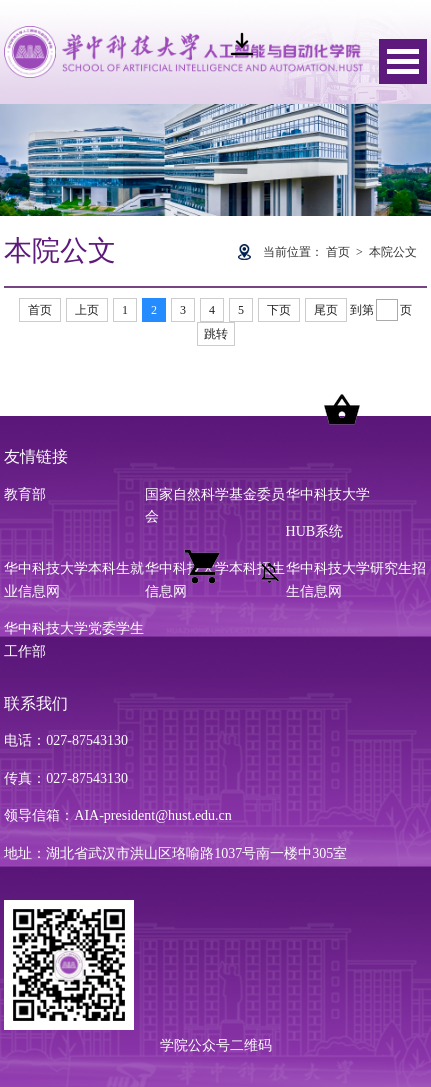  Describe the element at coordinates (342, 410) in the screenshot. I see `view your shopping basket` at that location.